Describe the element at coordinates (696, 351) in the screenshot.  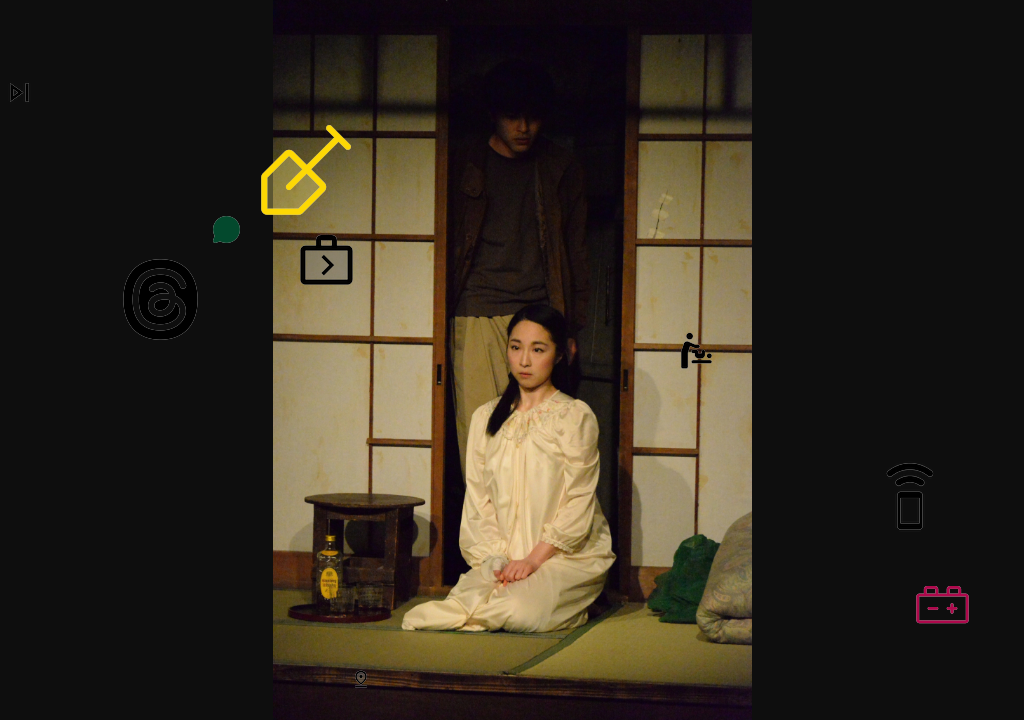
I see `indicates baby changing station nearby` at that location.